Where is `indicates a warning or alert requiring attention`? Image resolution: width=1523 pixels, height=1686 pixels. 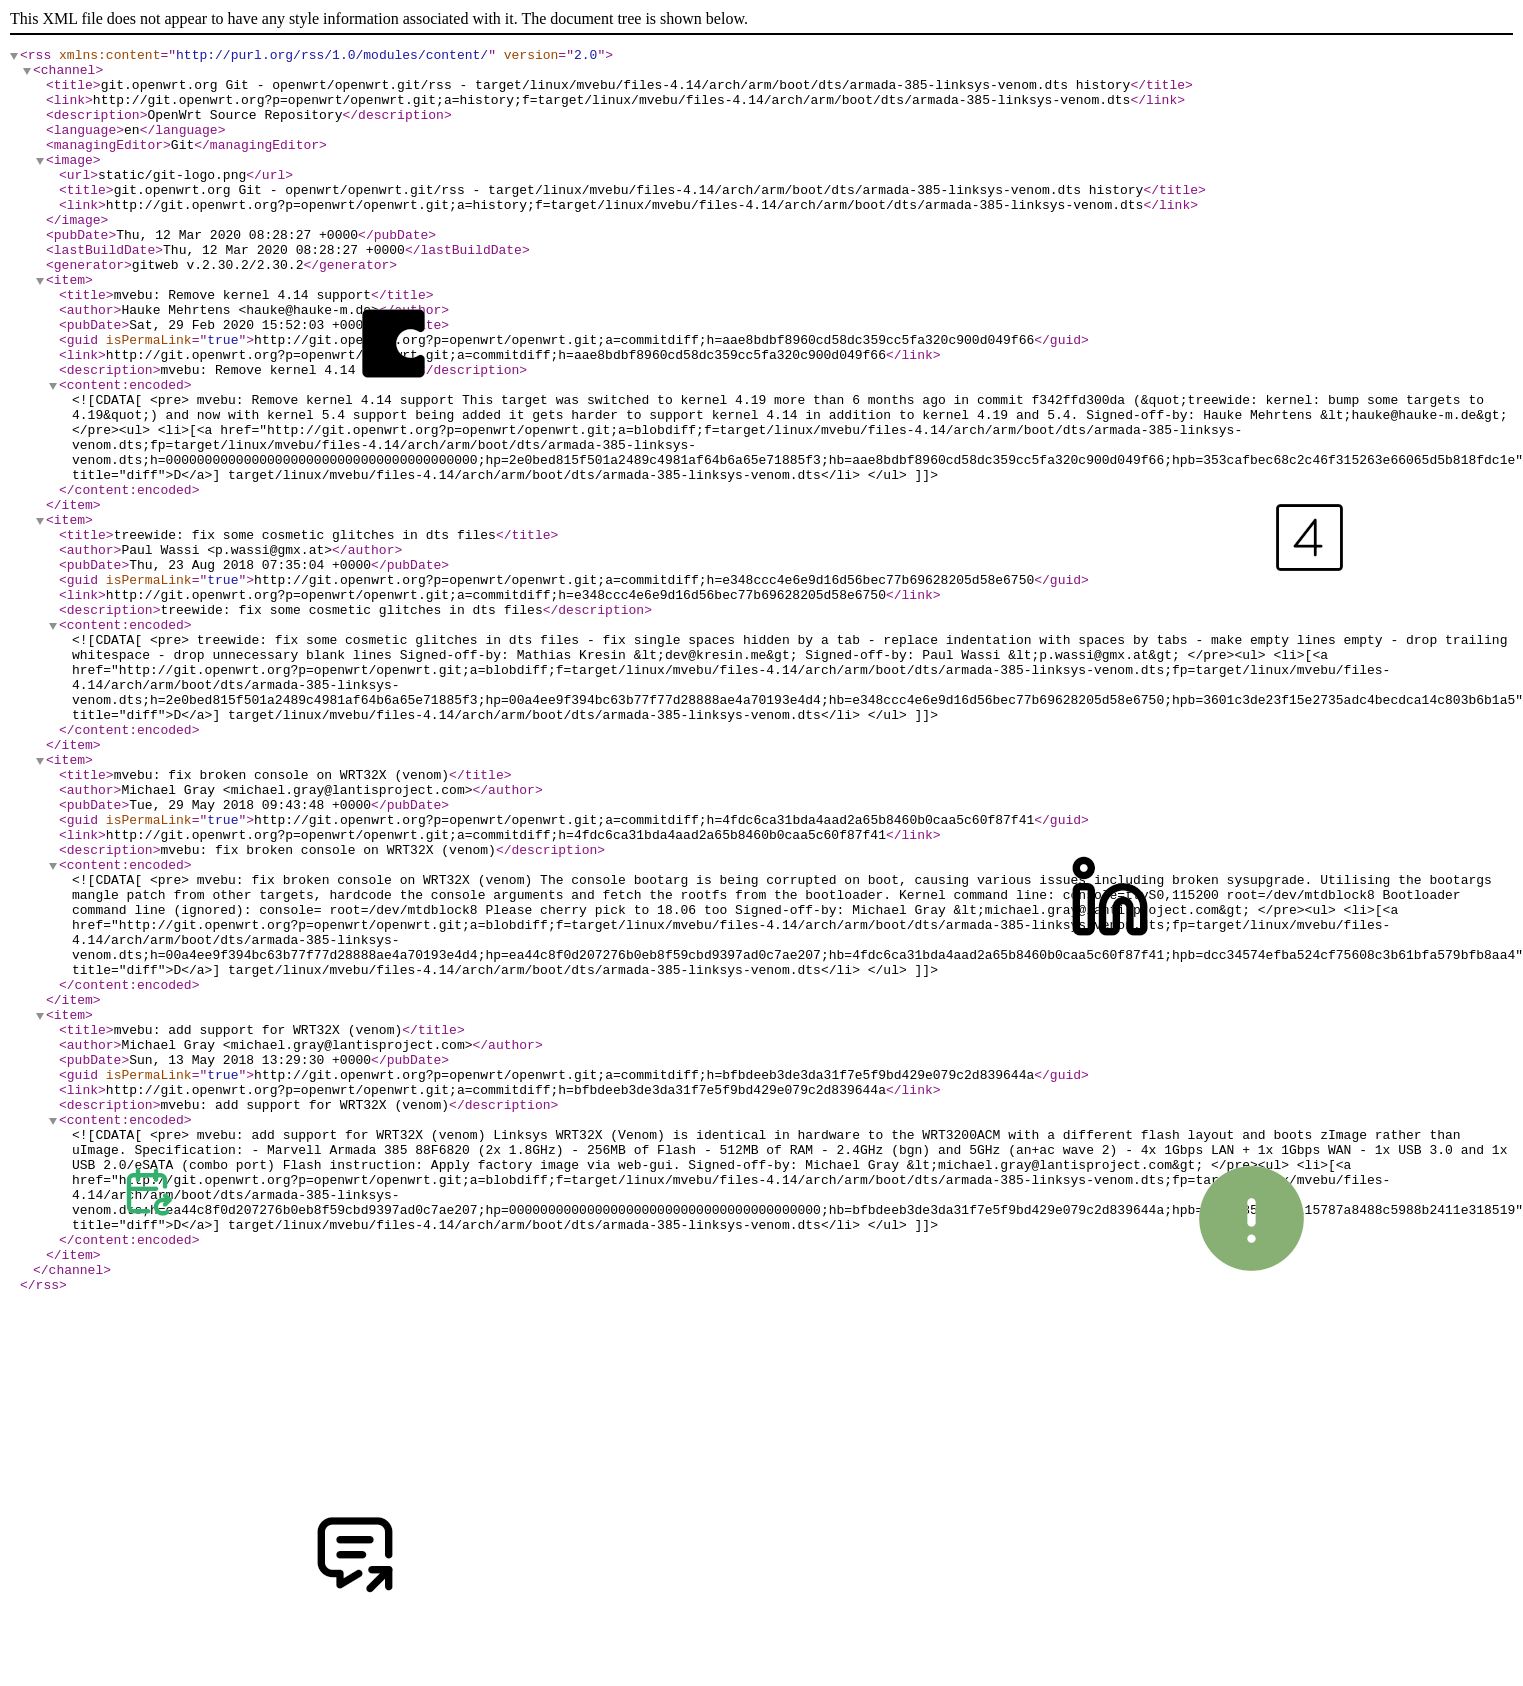 indicates a warning or alert requiring attention is located at coordinates (1251, 1218).